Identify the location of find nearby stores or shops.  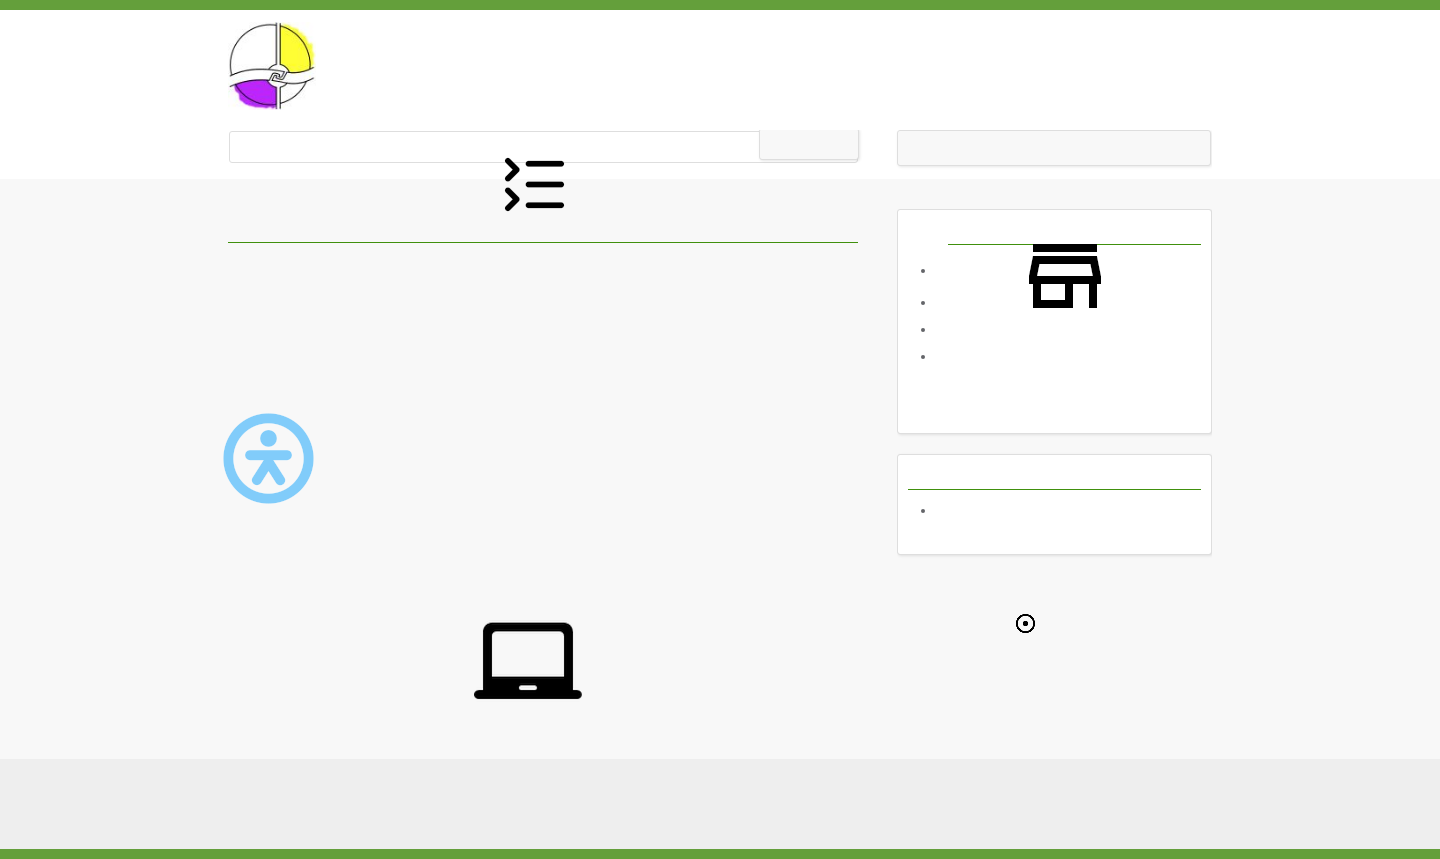
(1065, 276).